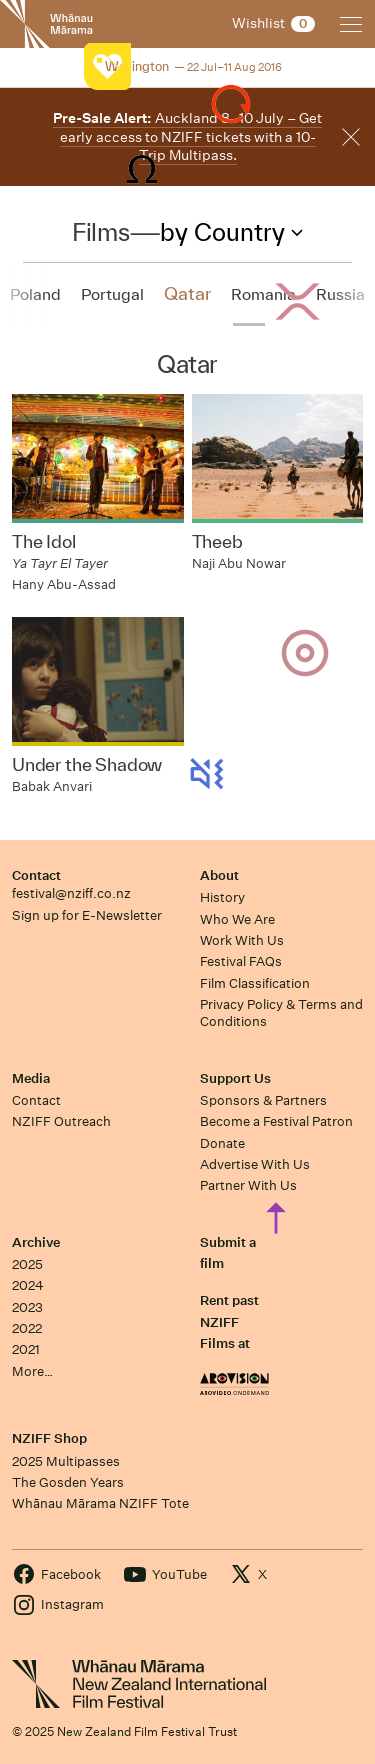 This screenshot has width=375, height=1764. What do you see at coordinates (297, 301) in the screenshot?
I see `xrp cryptocurrency logo` at bounding box center [297, 301].